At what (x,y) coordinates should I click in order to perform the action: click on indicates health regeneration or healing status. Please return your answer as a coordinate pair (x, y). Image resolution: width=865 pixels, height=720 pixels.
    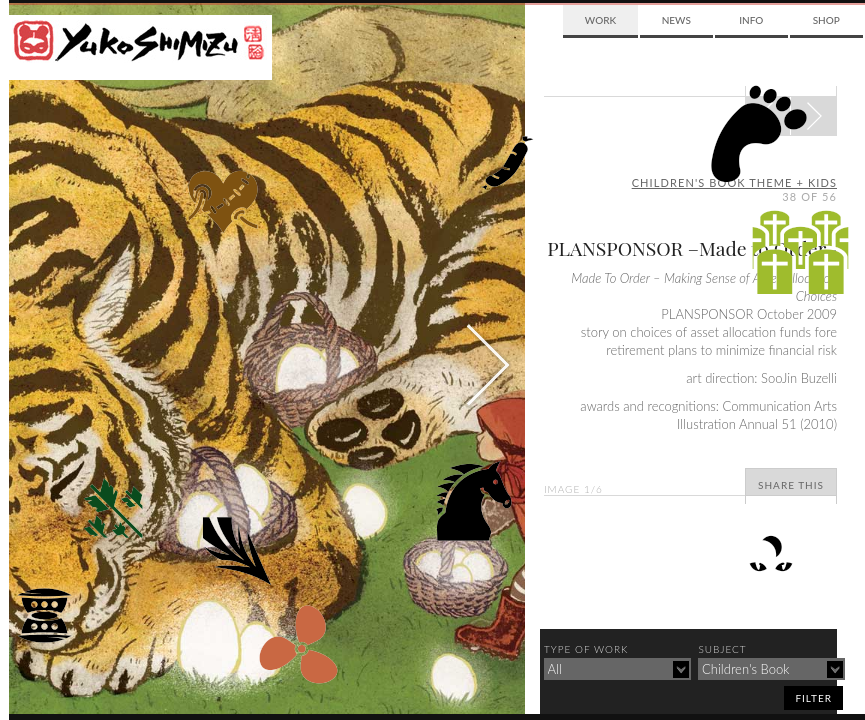
    Looking at the image, I should click on (223, 203).